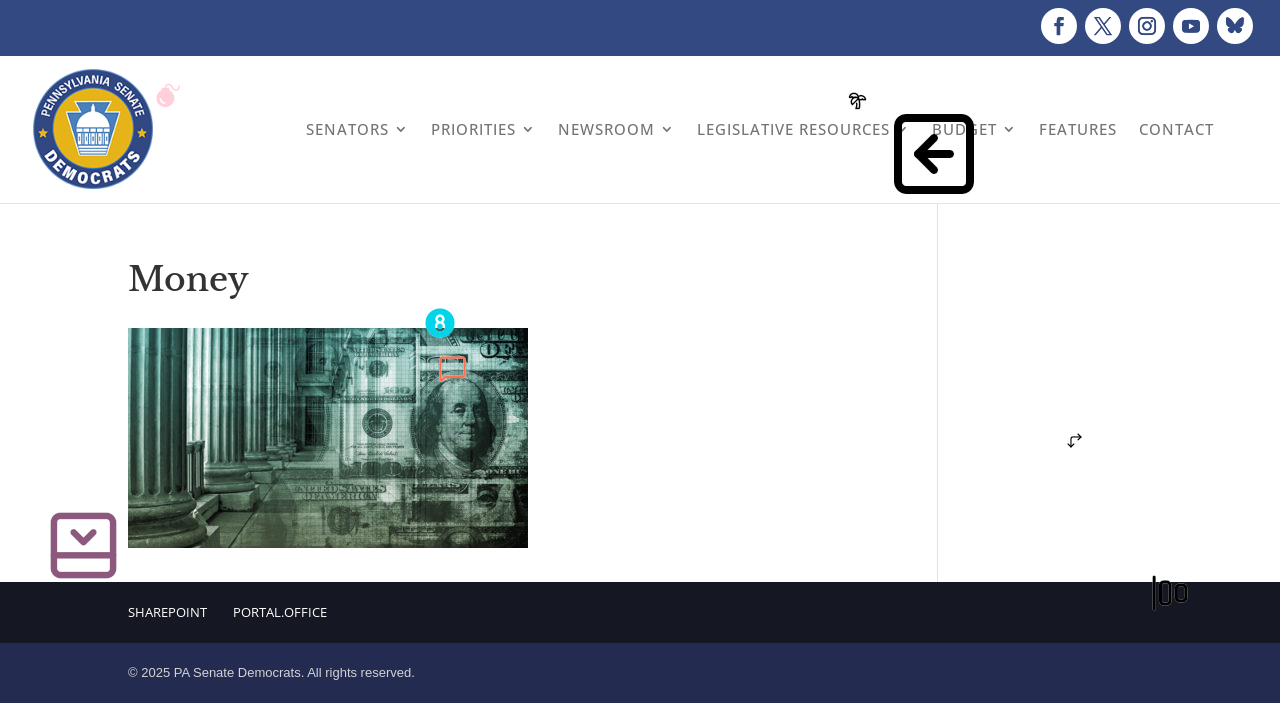 This screenshot has height=720, width=1280. Describe the element at coordinates (83, 545) in the screenshot. I see `collapse bottom panel` at that location.